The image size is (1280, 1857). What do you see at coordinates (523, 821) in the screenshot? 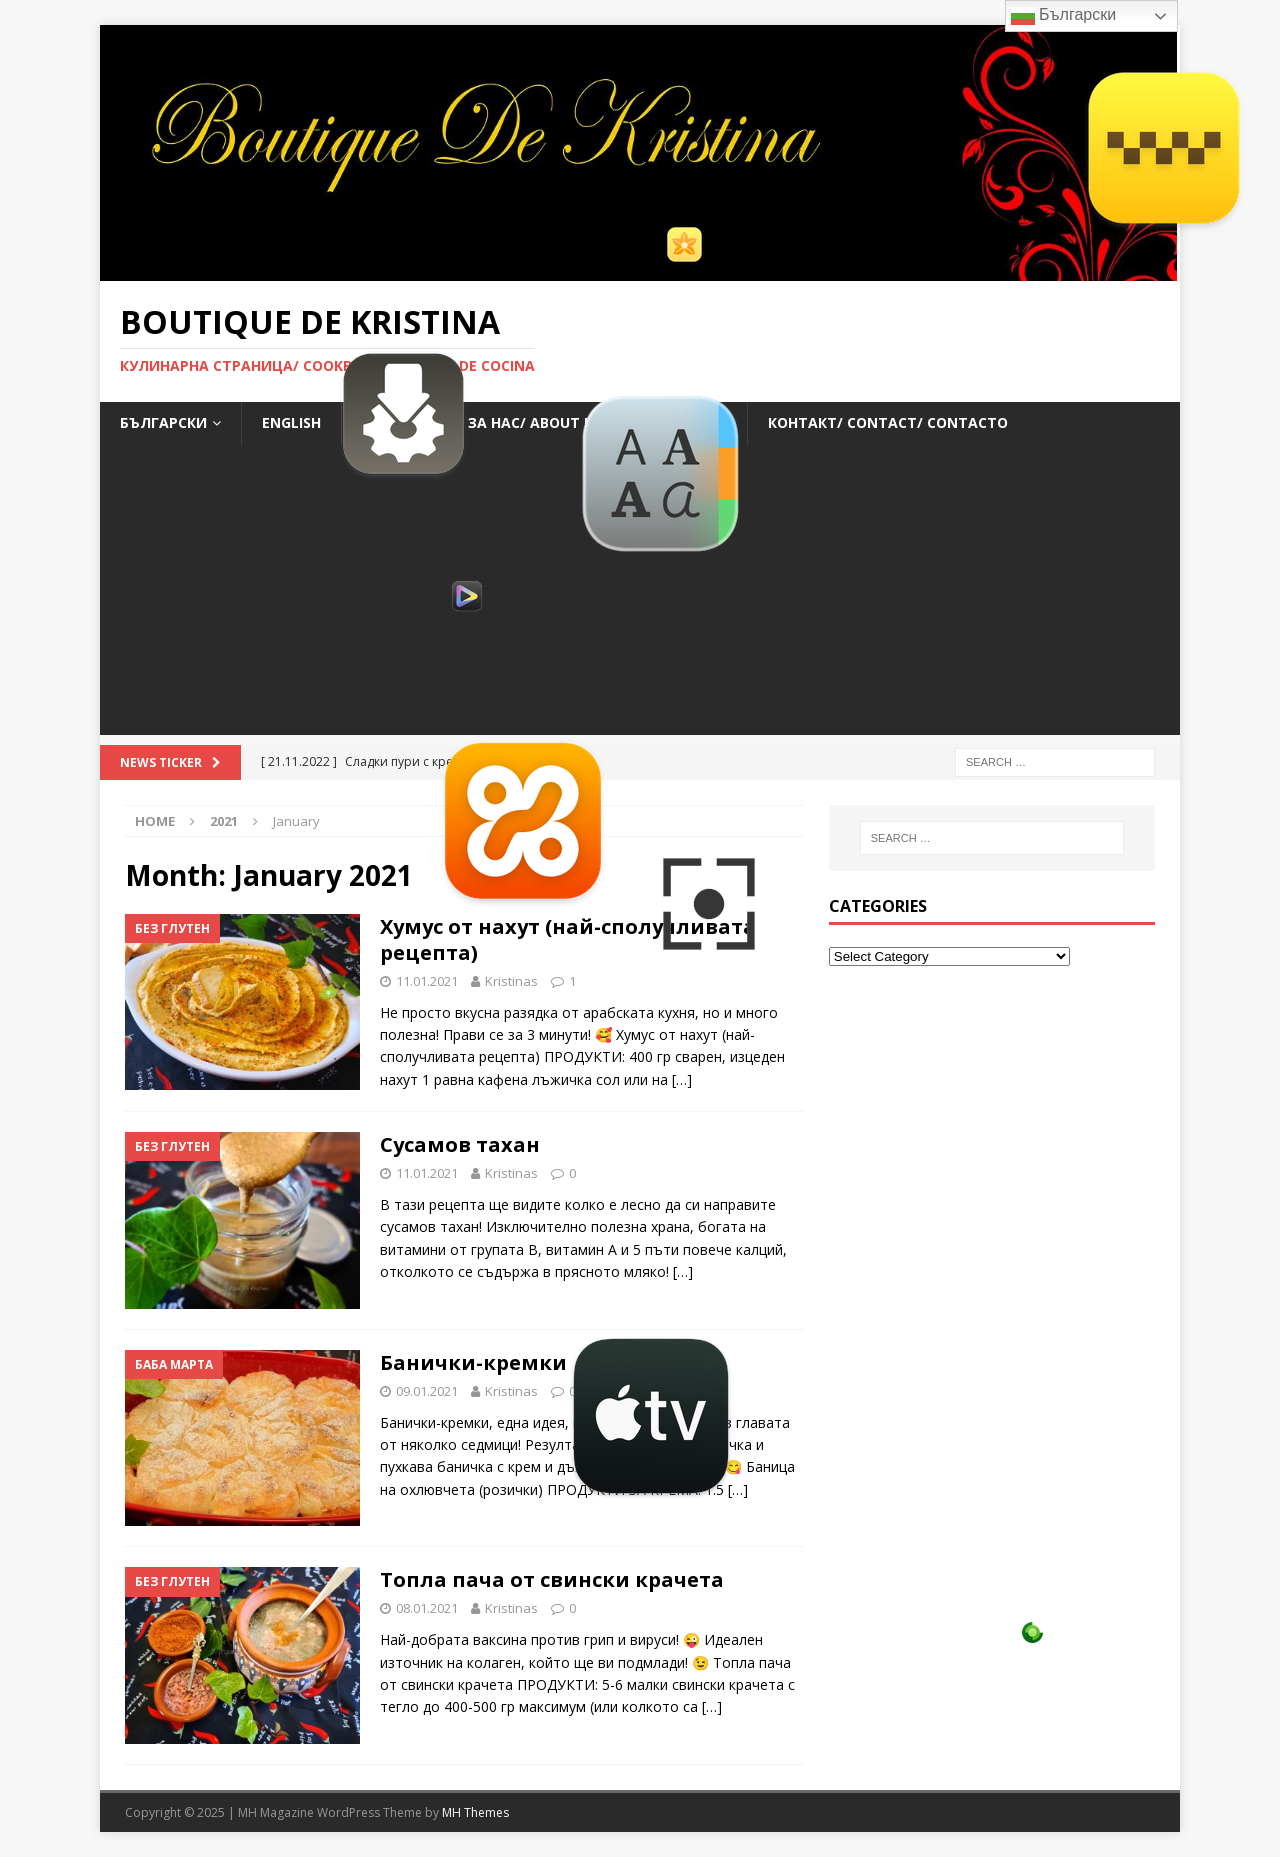
I see `launch xampp local server application` at bounding box center [523, 821].